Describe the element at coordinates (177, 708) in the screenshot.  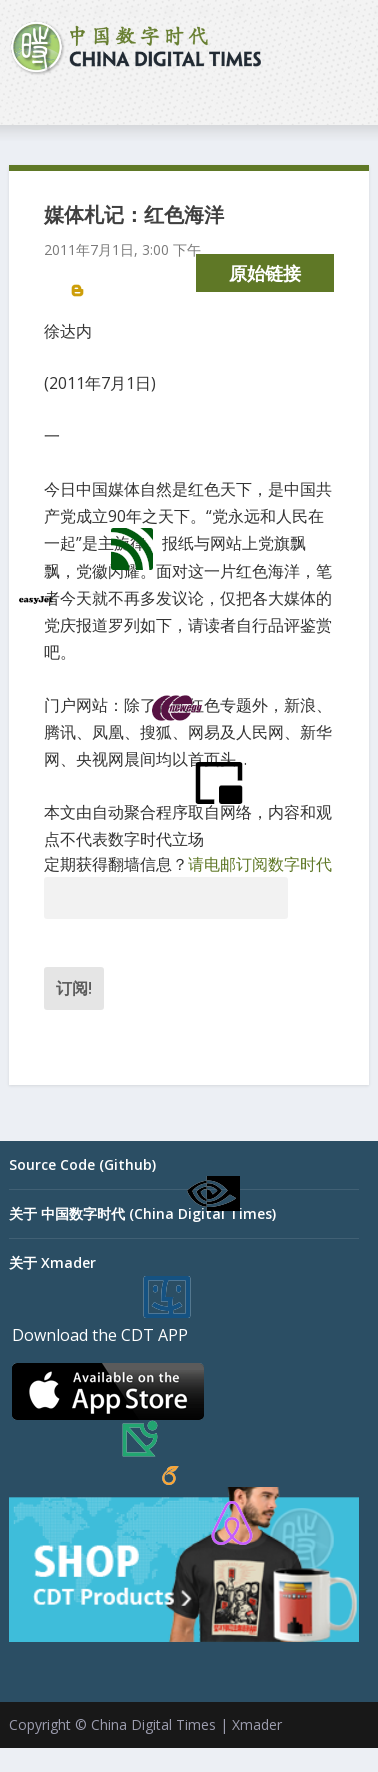
I see `visit the newegg online store` at that location.